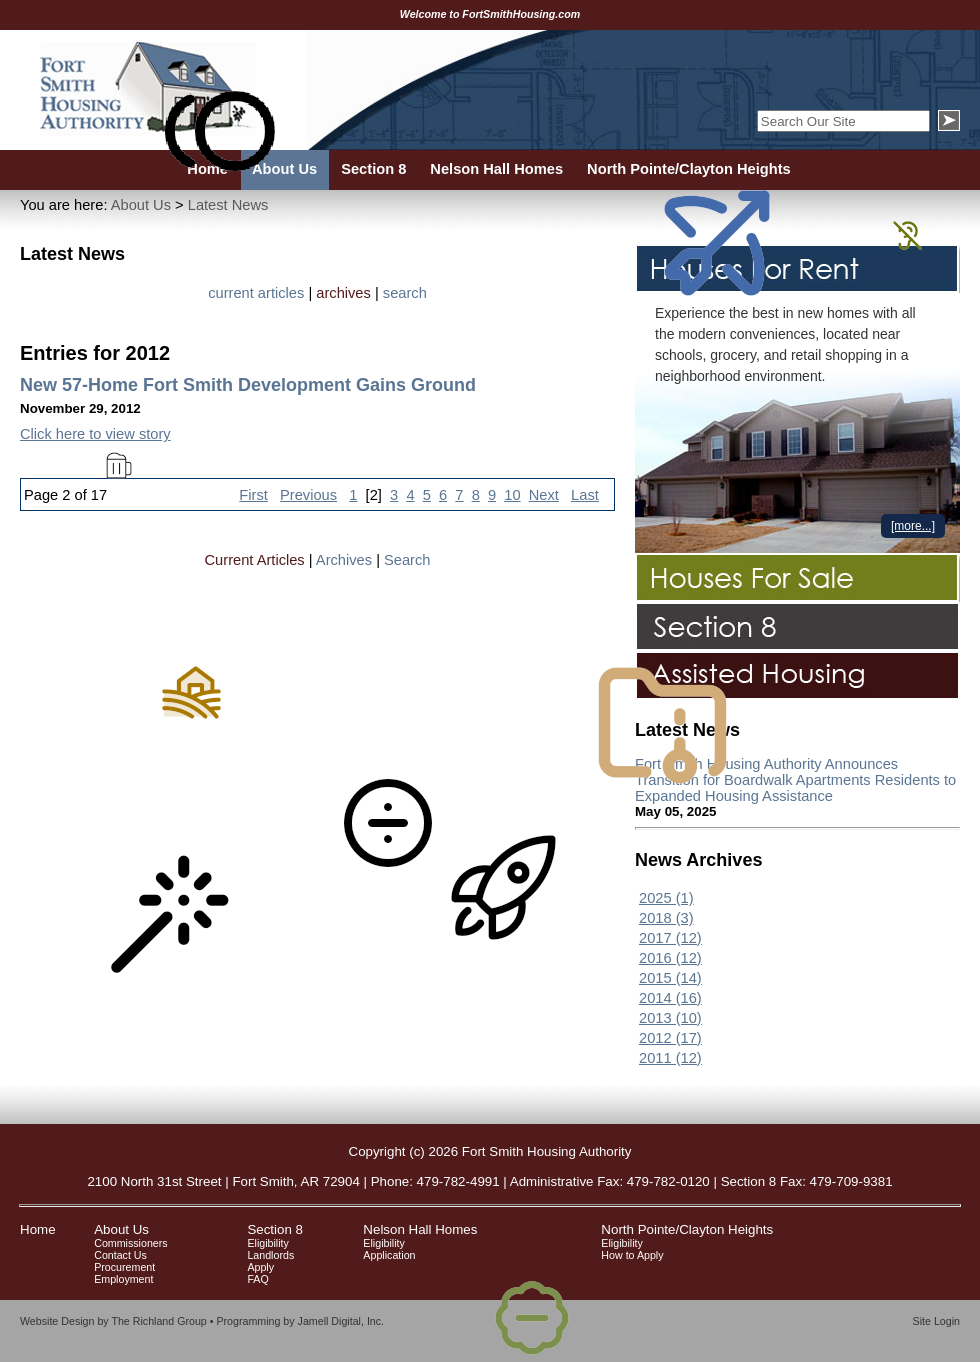 This screenshot has height=1362, width=980. I want to click on access farm or agricultural settings, so click(191, 693).